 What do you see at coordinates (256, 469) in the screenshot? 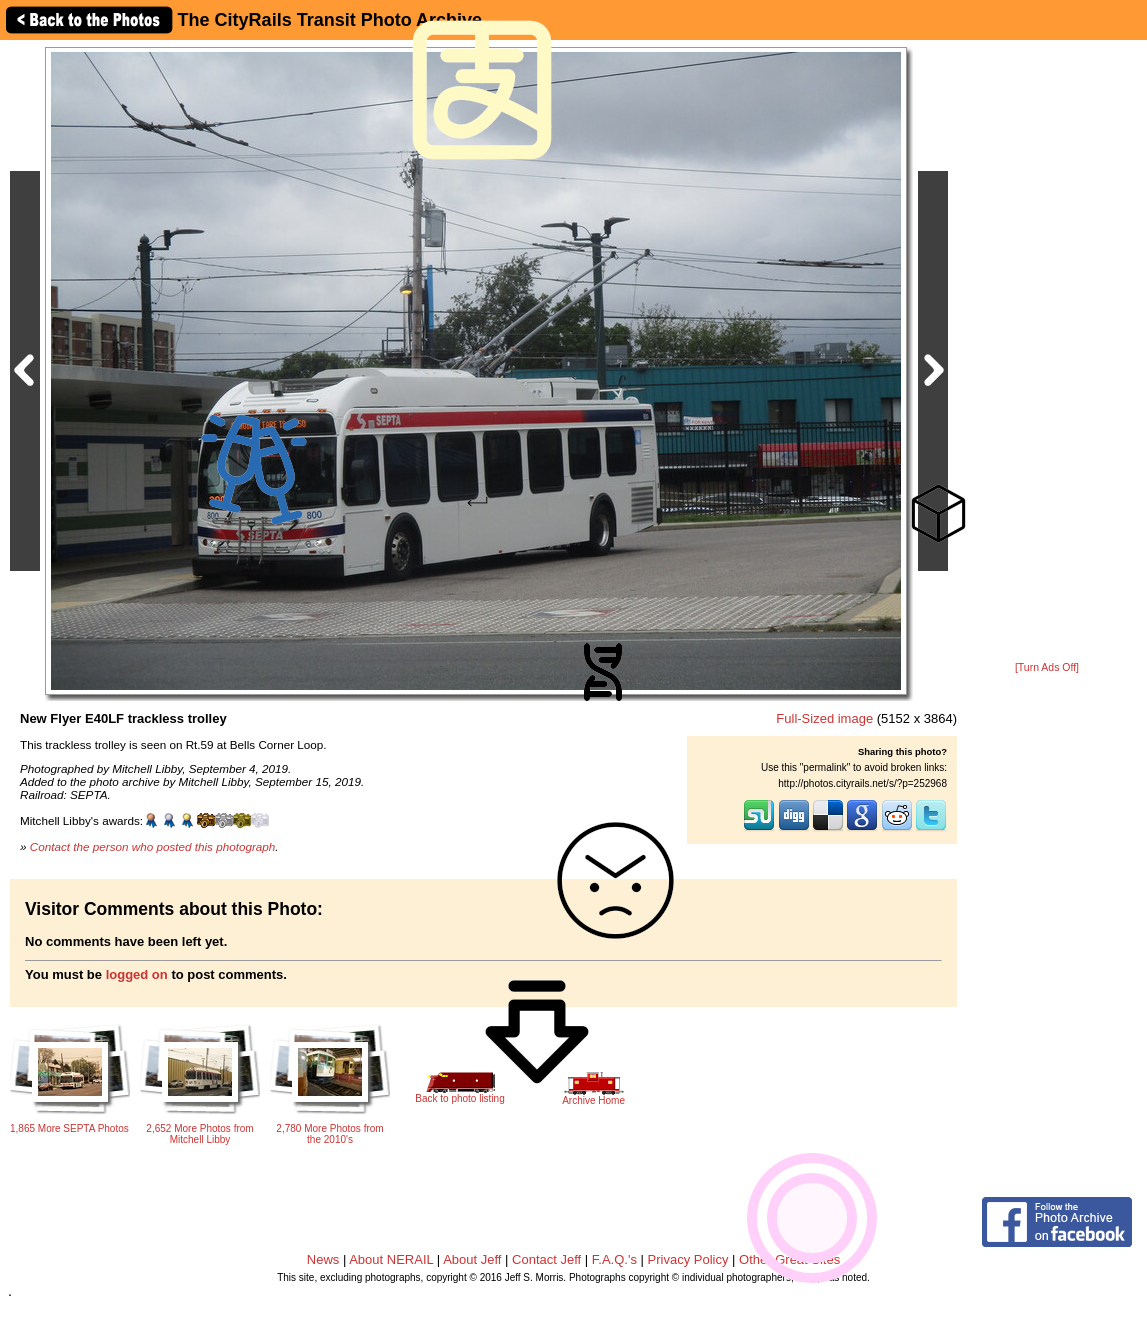
I see `celebrate an achievement or milestone` at bounding box center [256, 469].